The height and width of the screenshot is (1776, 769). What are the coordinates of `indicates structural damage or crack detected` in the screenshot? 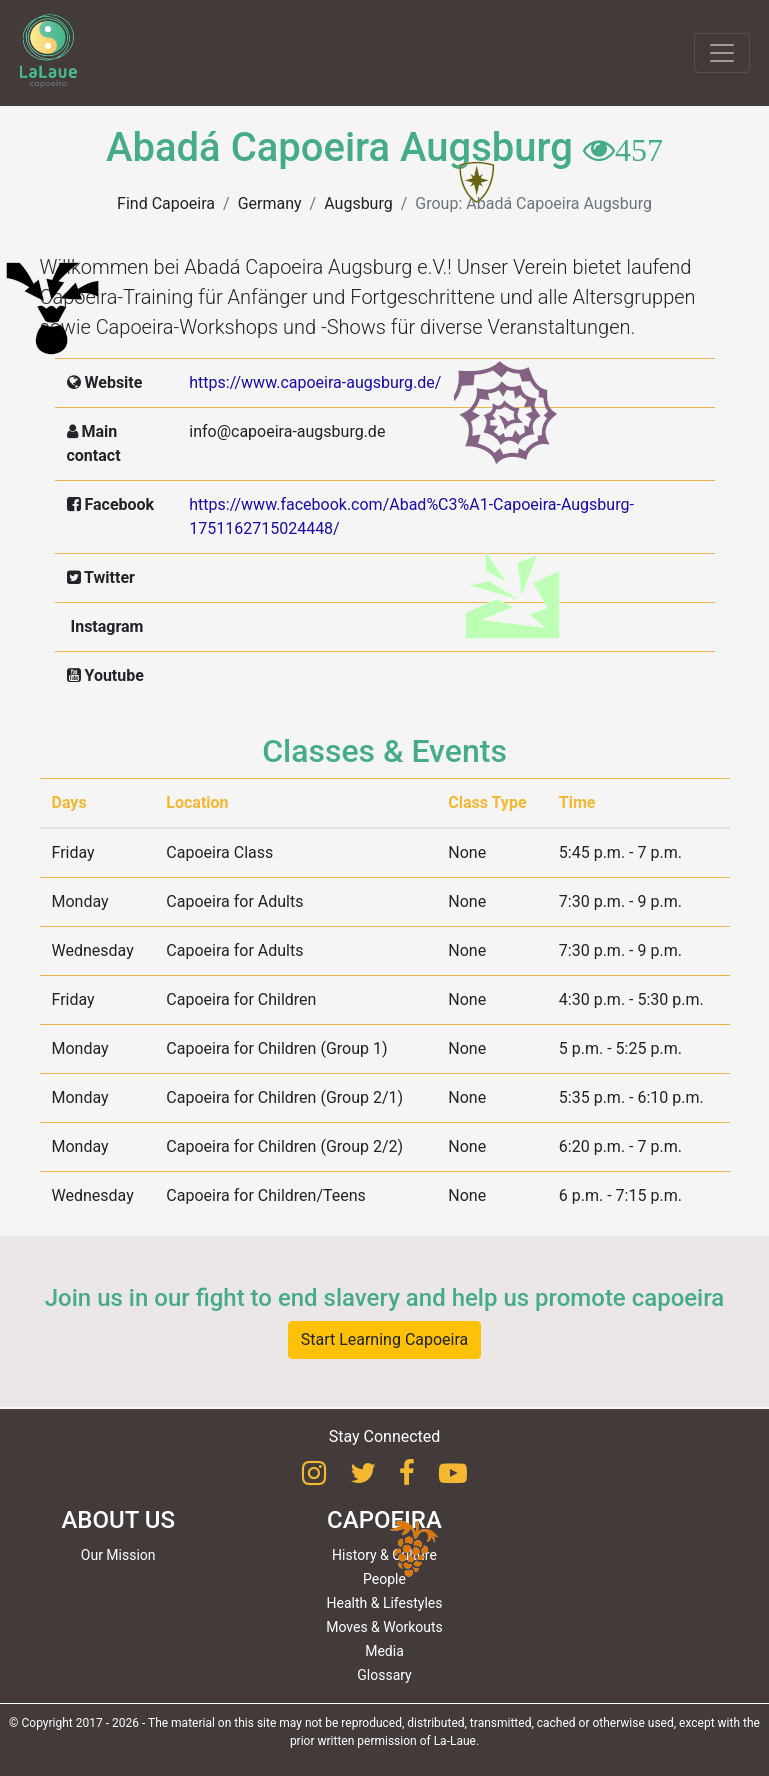 It's located at (512, 591).